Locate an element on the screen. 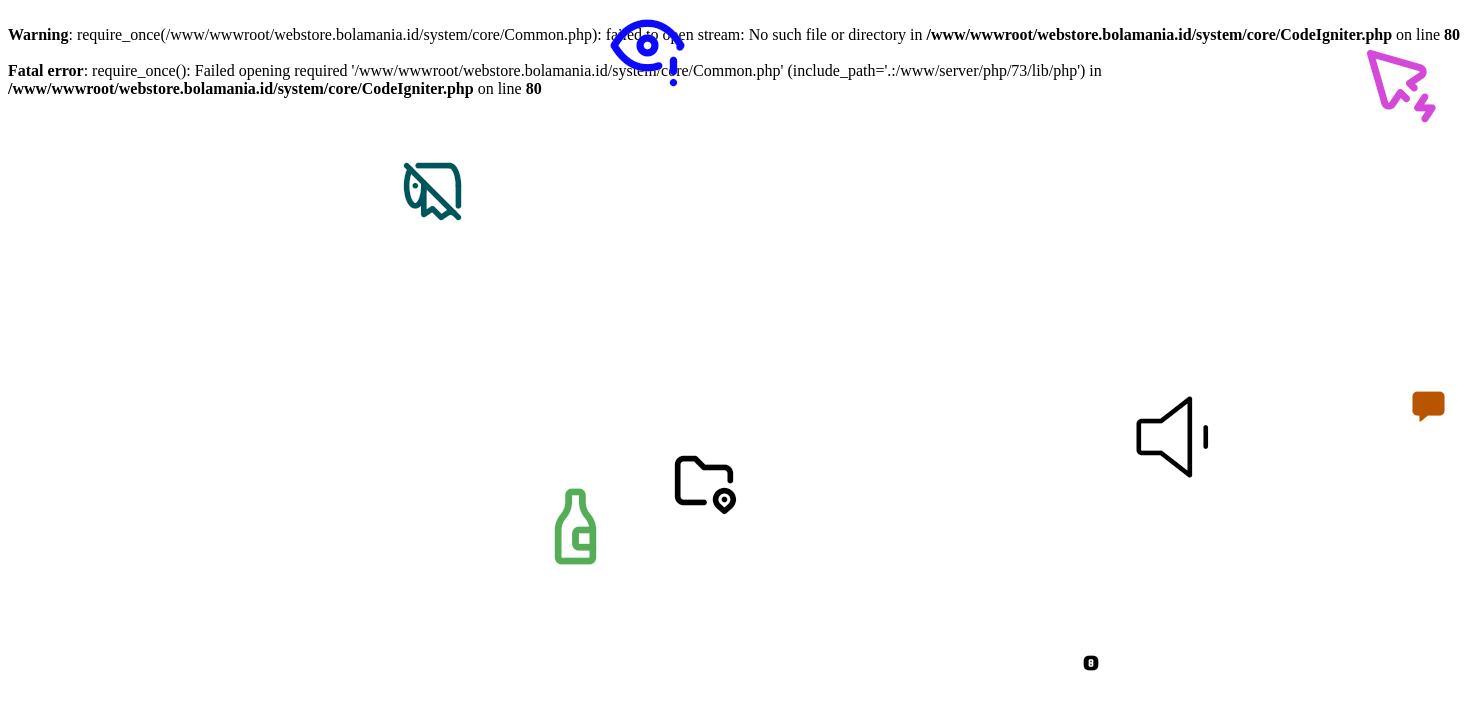  open chat or messaging is located at coordinates (1428, 406).